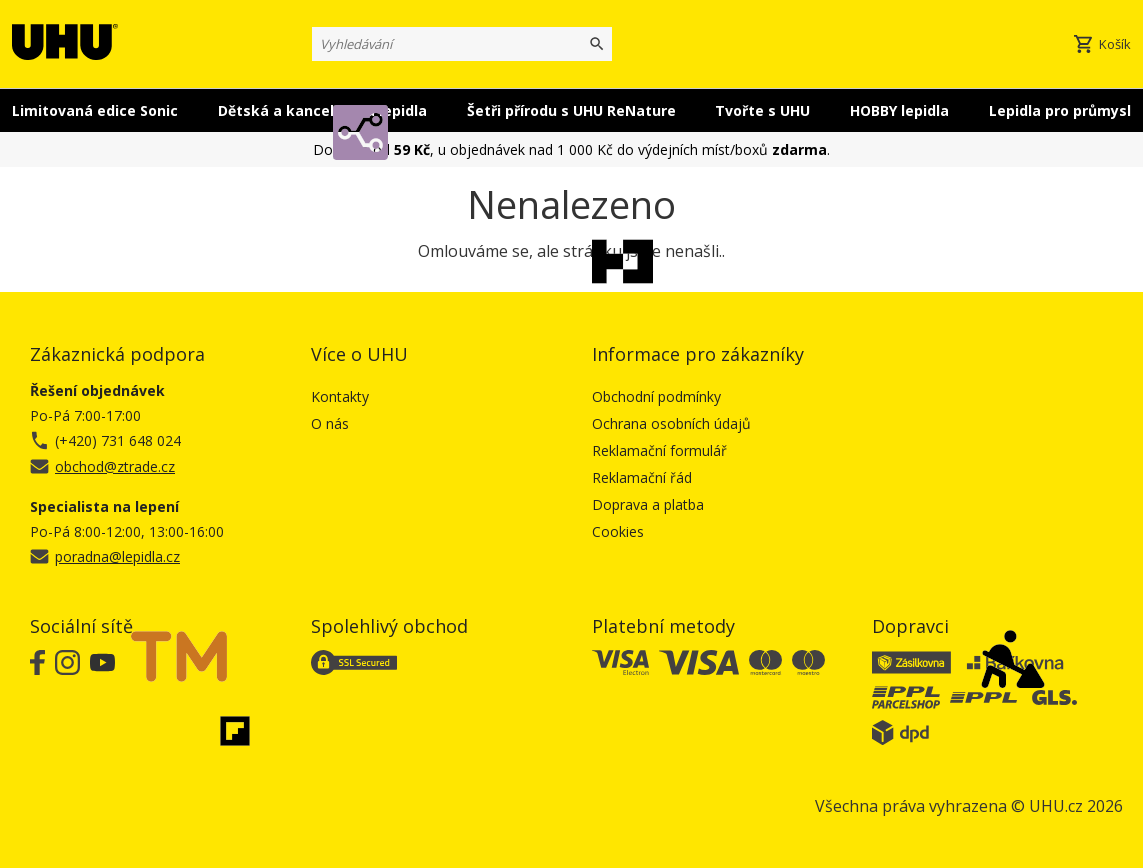  What do you see at coordinates (1013, 660) in the screenshot?
I see `indicates construction or work in progress` at bounding box center [1013, 660].